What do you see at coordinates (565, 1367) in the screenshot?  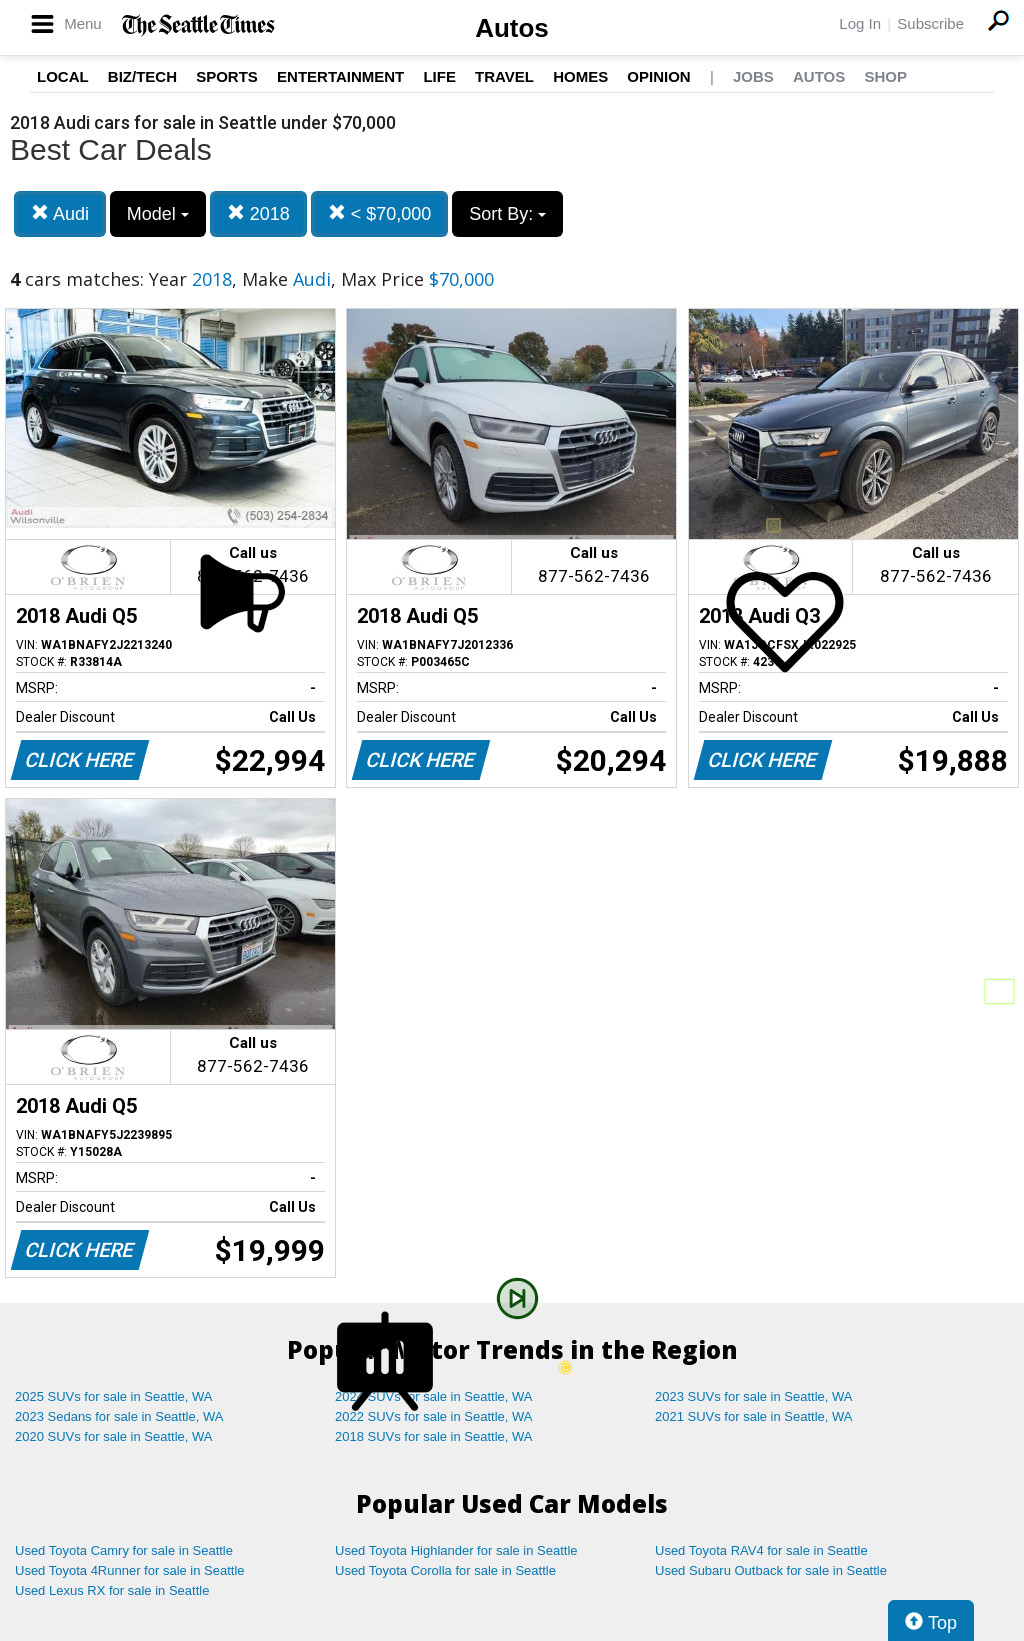 I see `indicates copyrighted content` at bounding box center [565, 1367].